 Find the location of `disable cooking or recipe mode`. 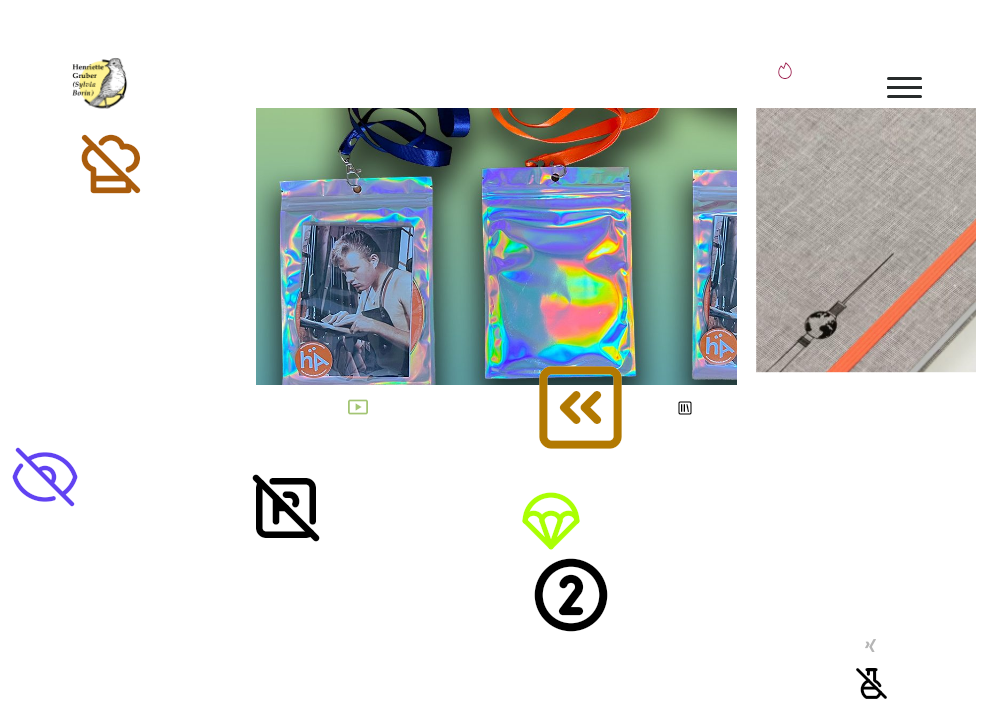

disable cooking or recipe mode is located at coordinates (111, 164).